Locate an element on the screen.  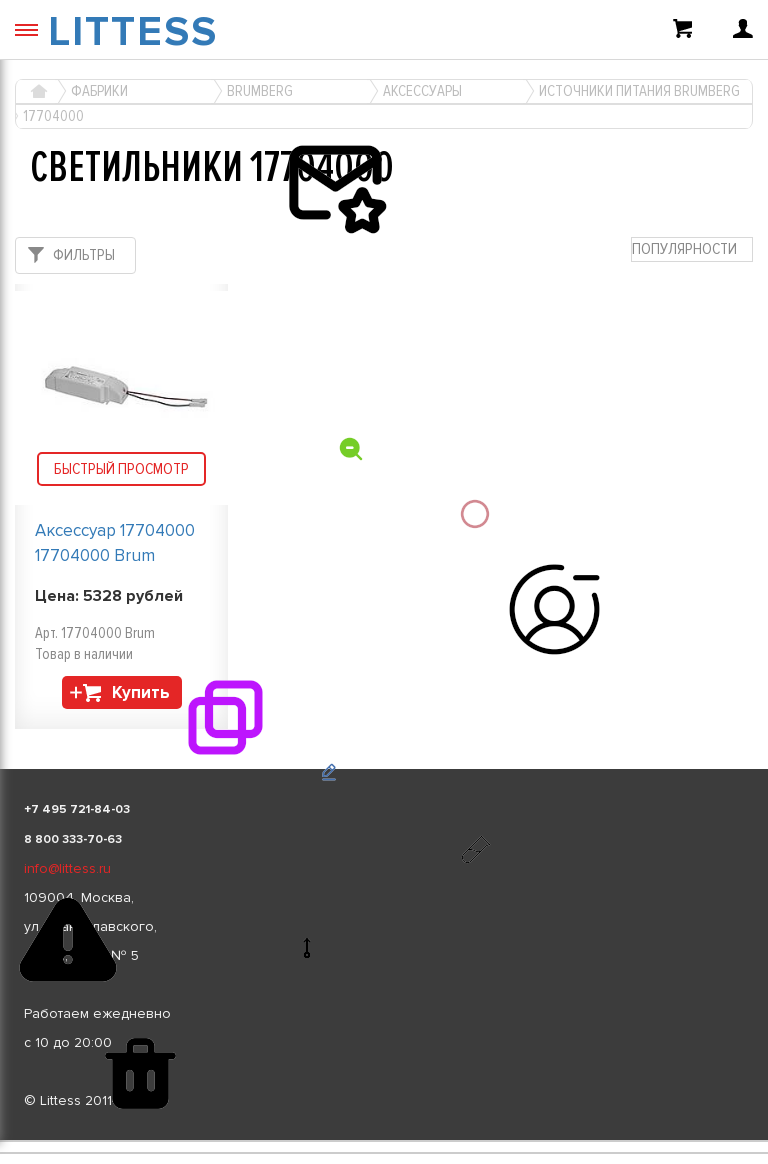
view overlapping layers or intersecting objects is located at coordinates (225, 717).